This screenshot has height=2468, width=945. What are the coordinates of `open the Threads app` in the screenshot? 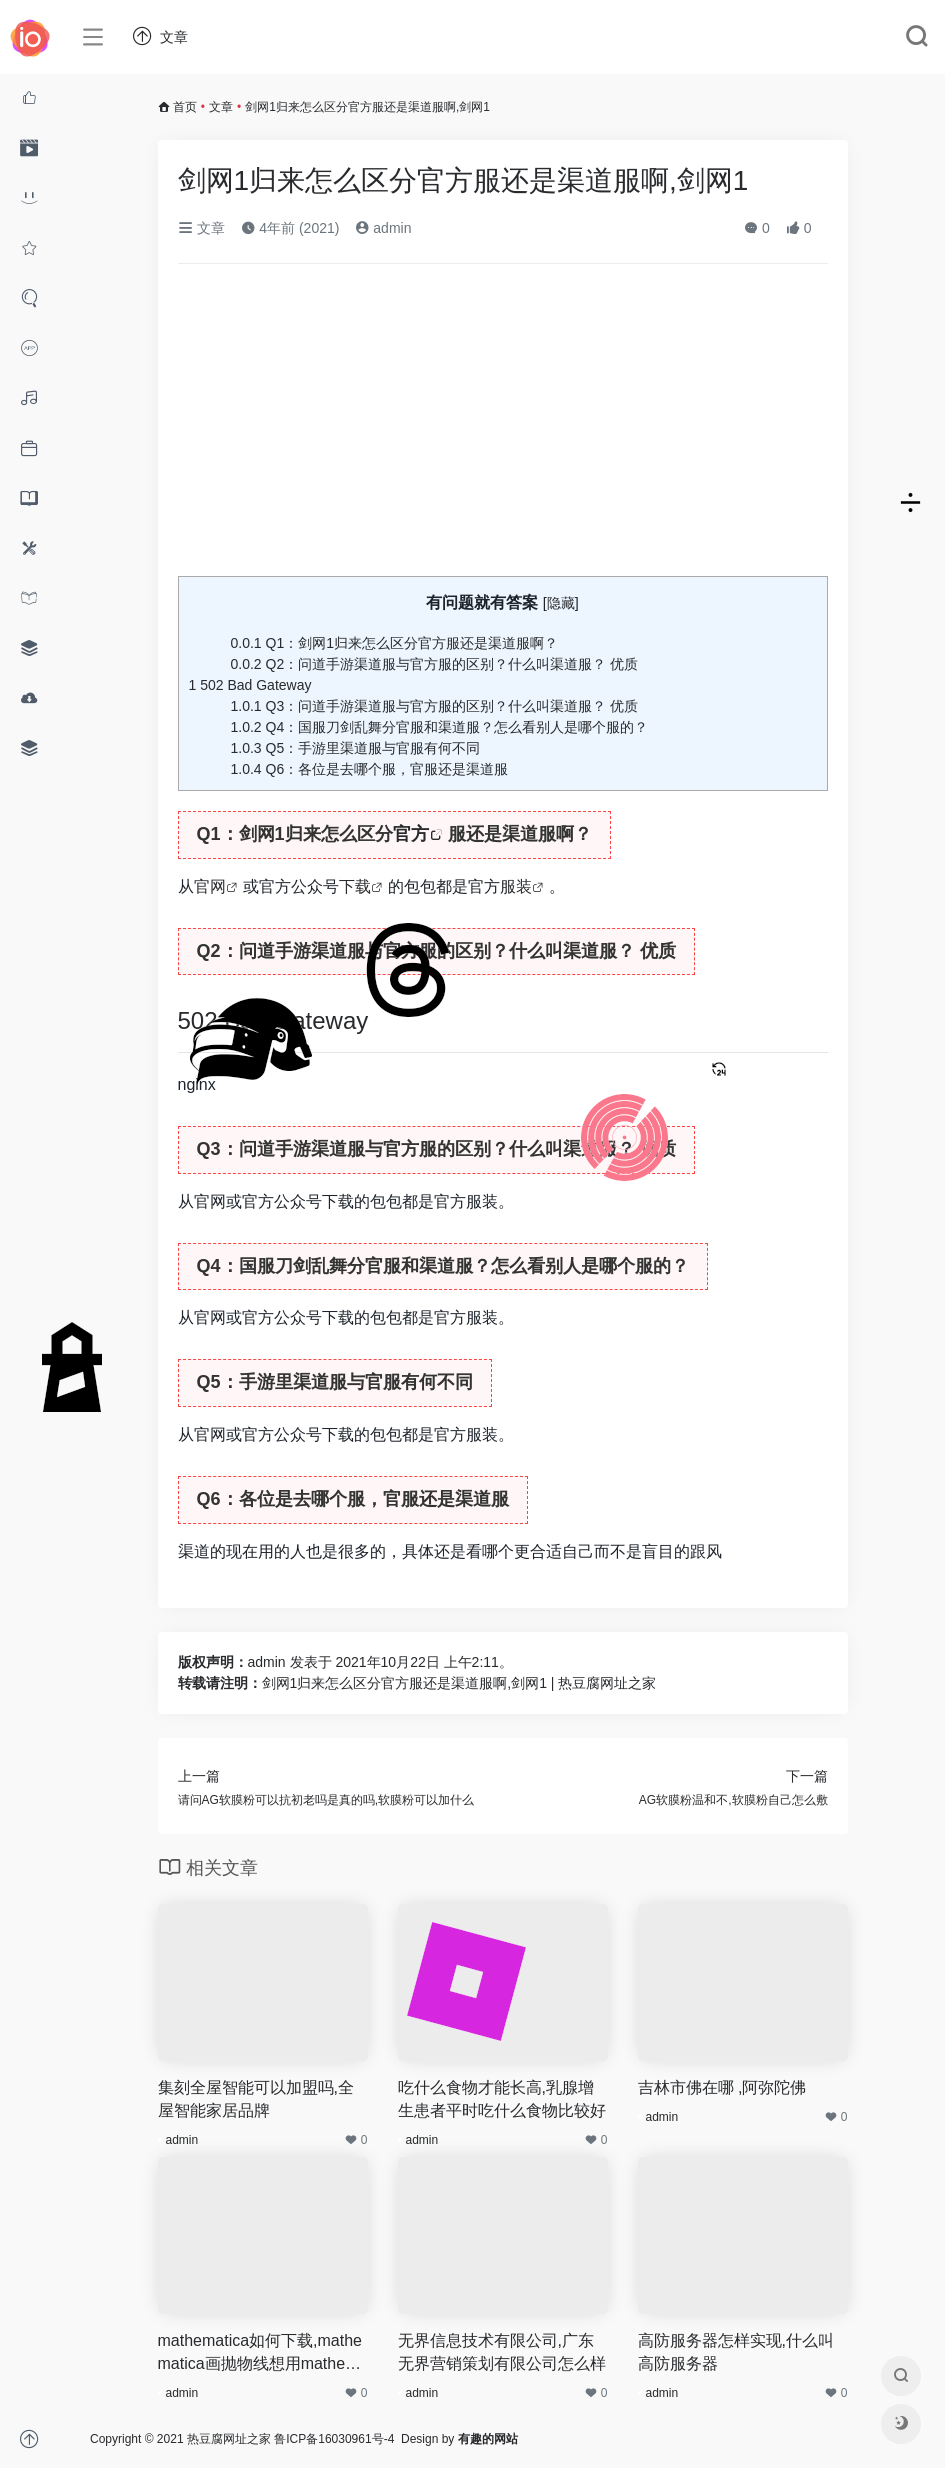 It's located at (408, 970).